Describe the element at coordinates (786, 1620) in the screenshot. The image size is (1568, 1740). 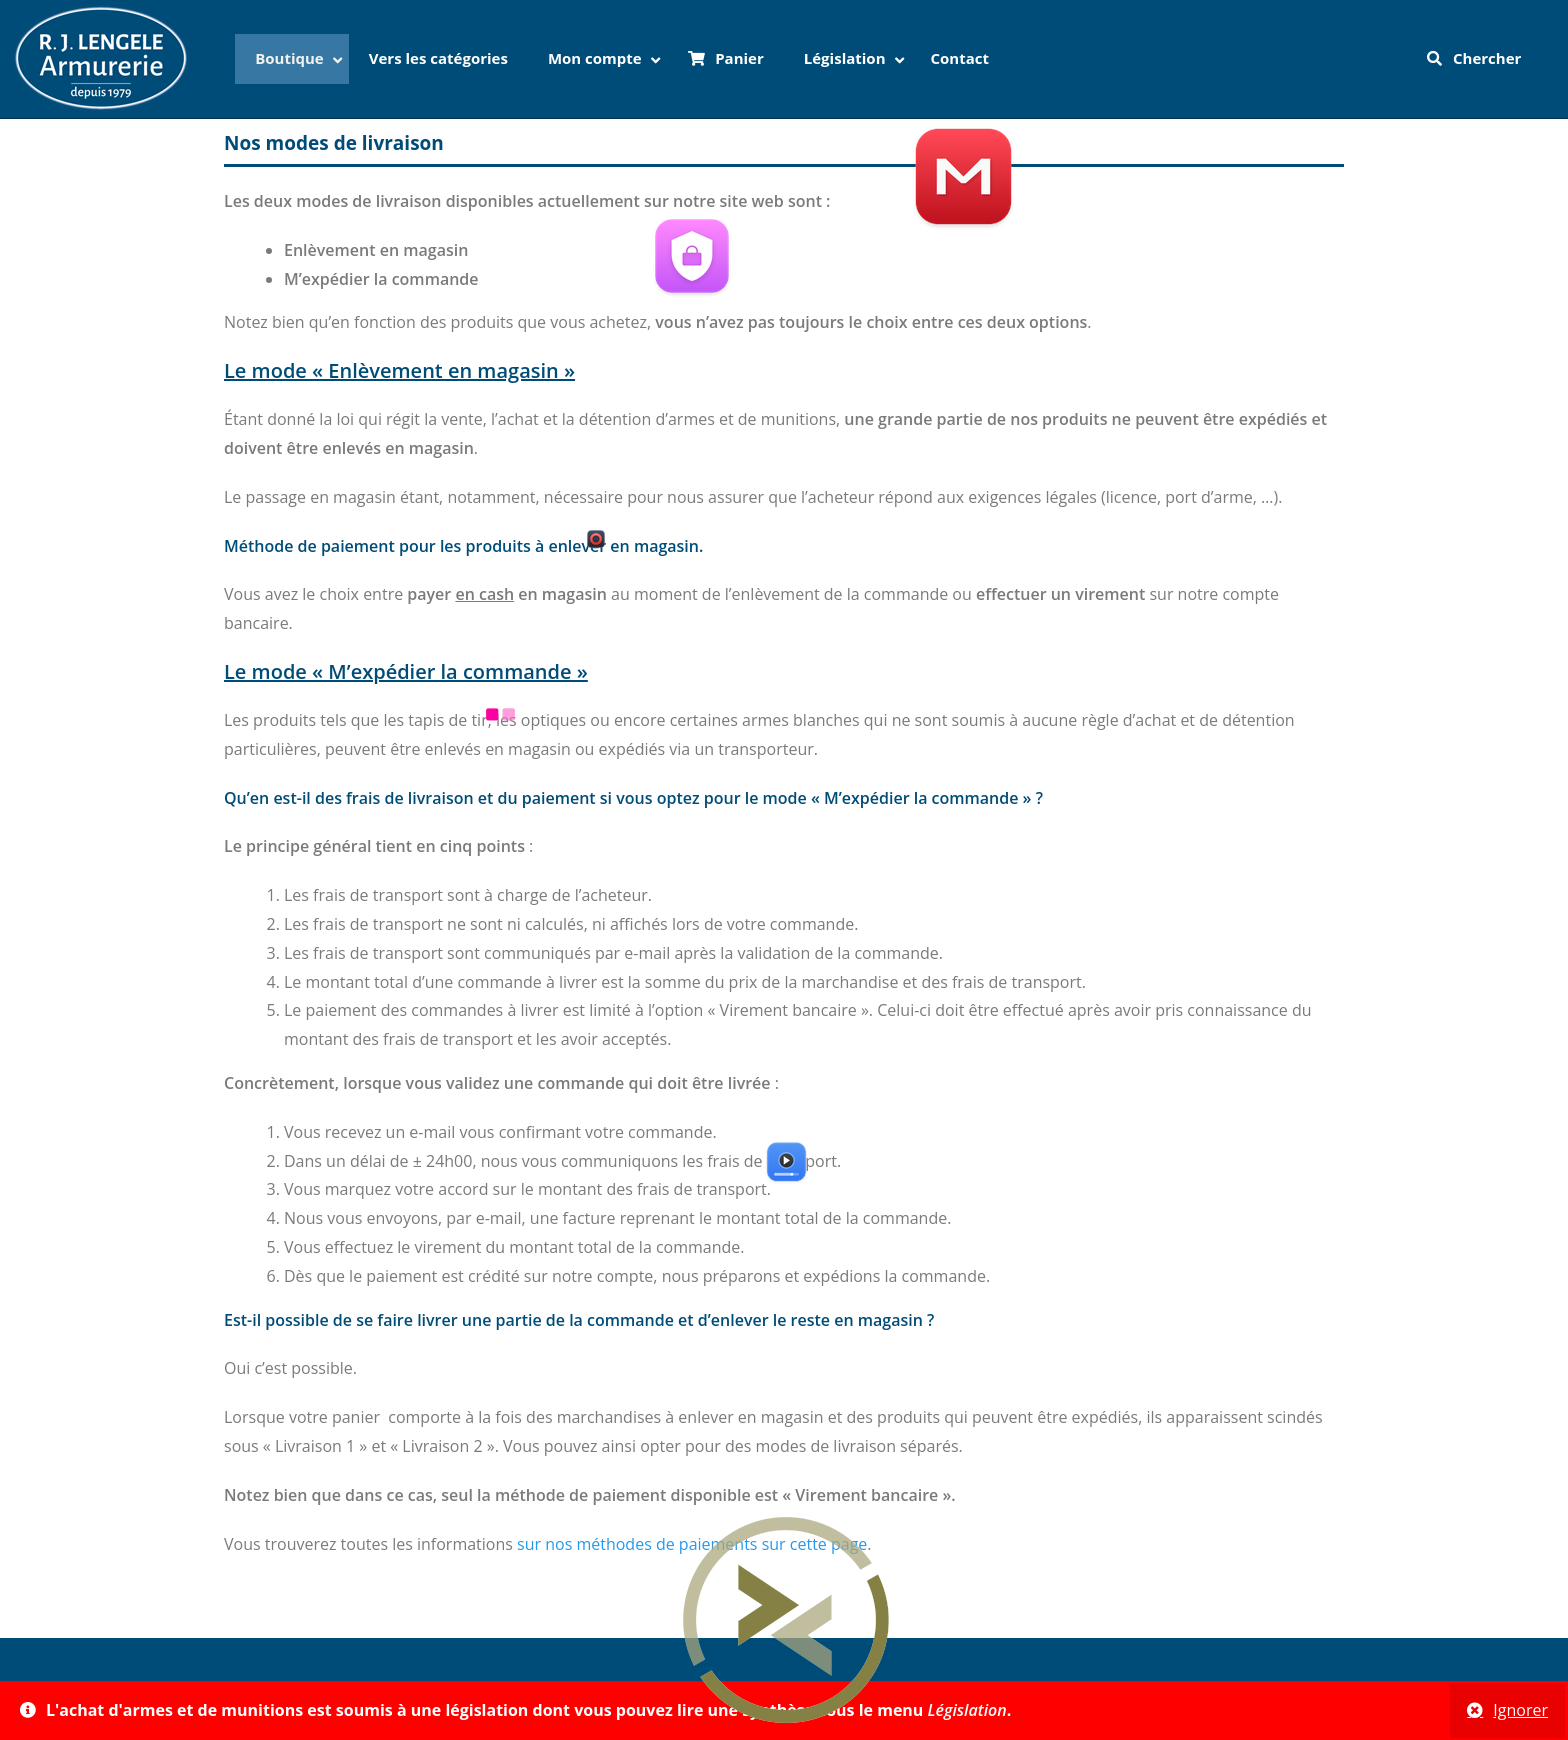
I see `open remmina remote desktop client` at that location.